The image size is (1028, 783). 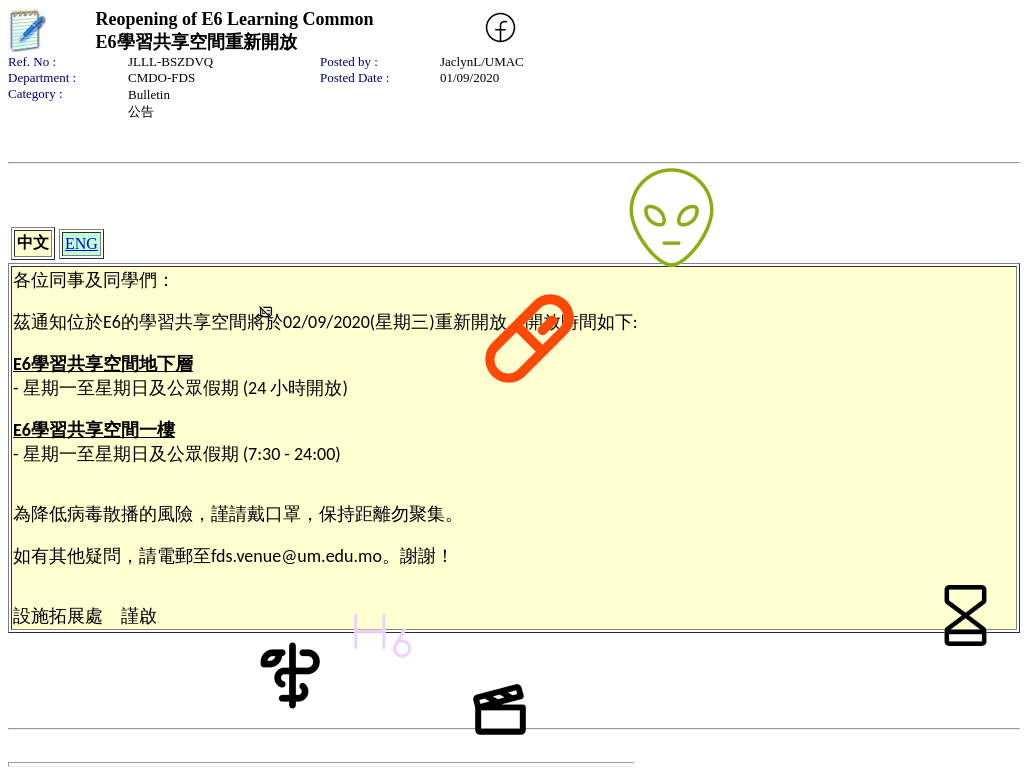 I want to click on indicates sci-fi or extraterrestrial content, so click(x=671, y=217).